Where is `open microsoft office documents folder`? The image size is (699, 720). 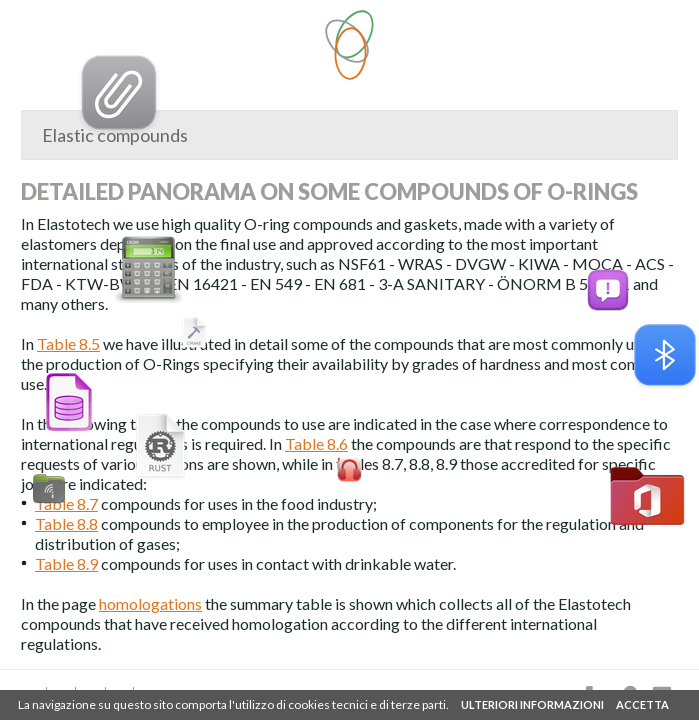 open microsoft office documents folder is located at coordinates (647, 498).